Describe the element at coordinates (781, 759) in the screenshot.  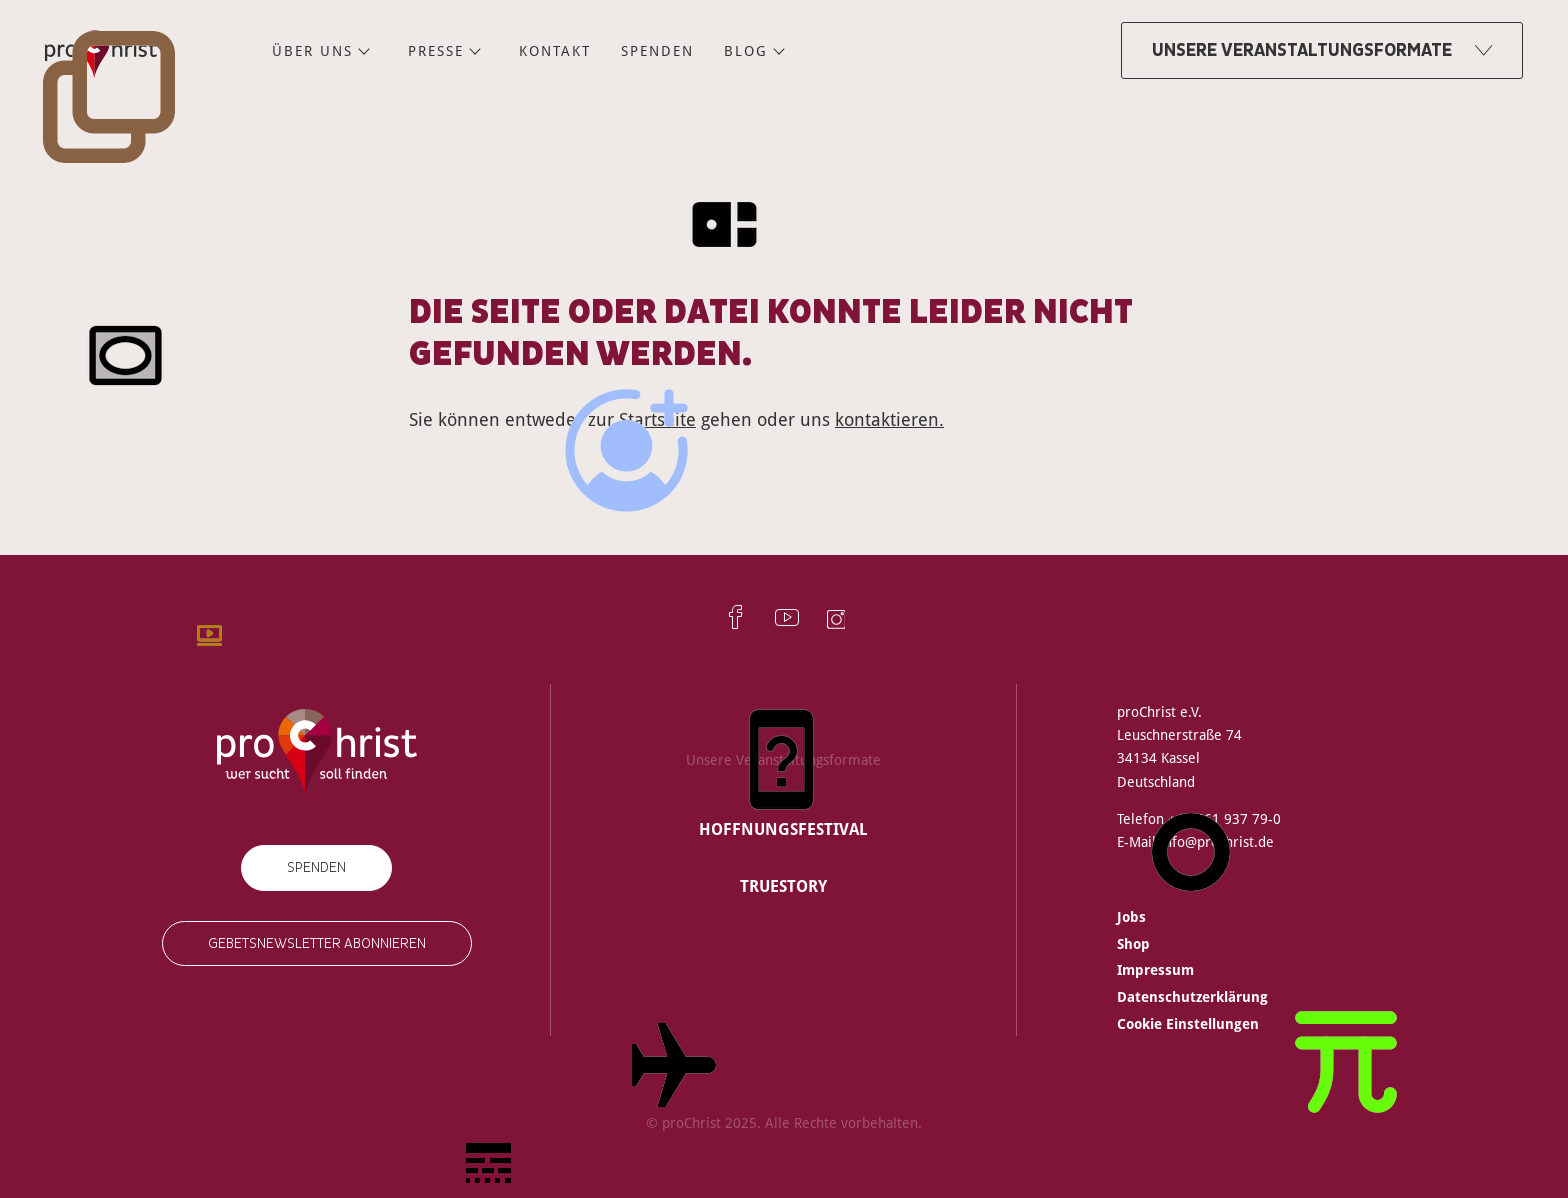
I see `unknown or unrecognized device connected` at that location.